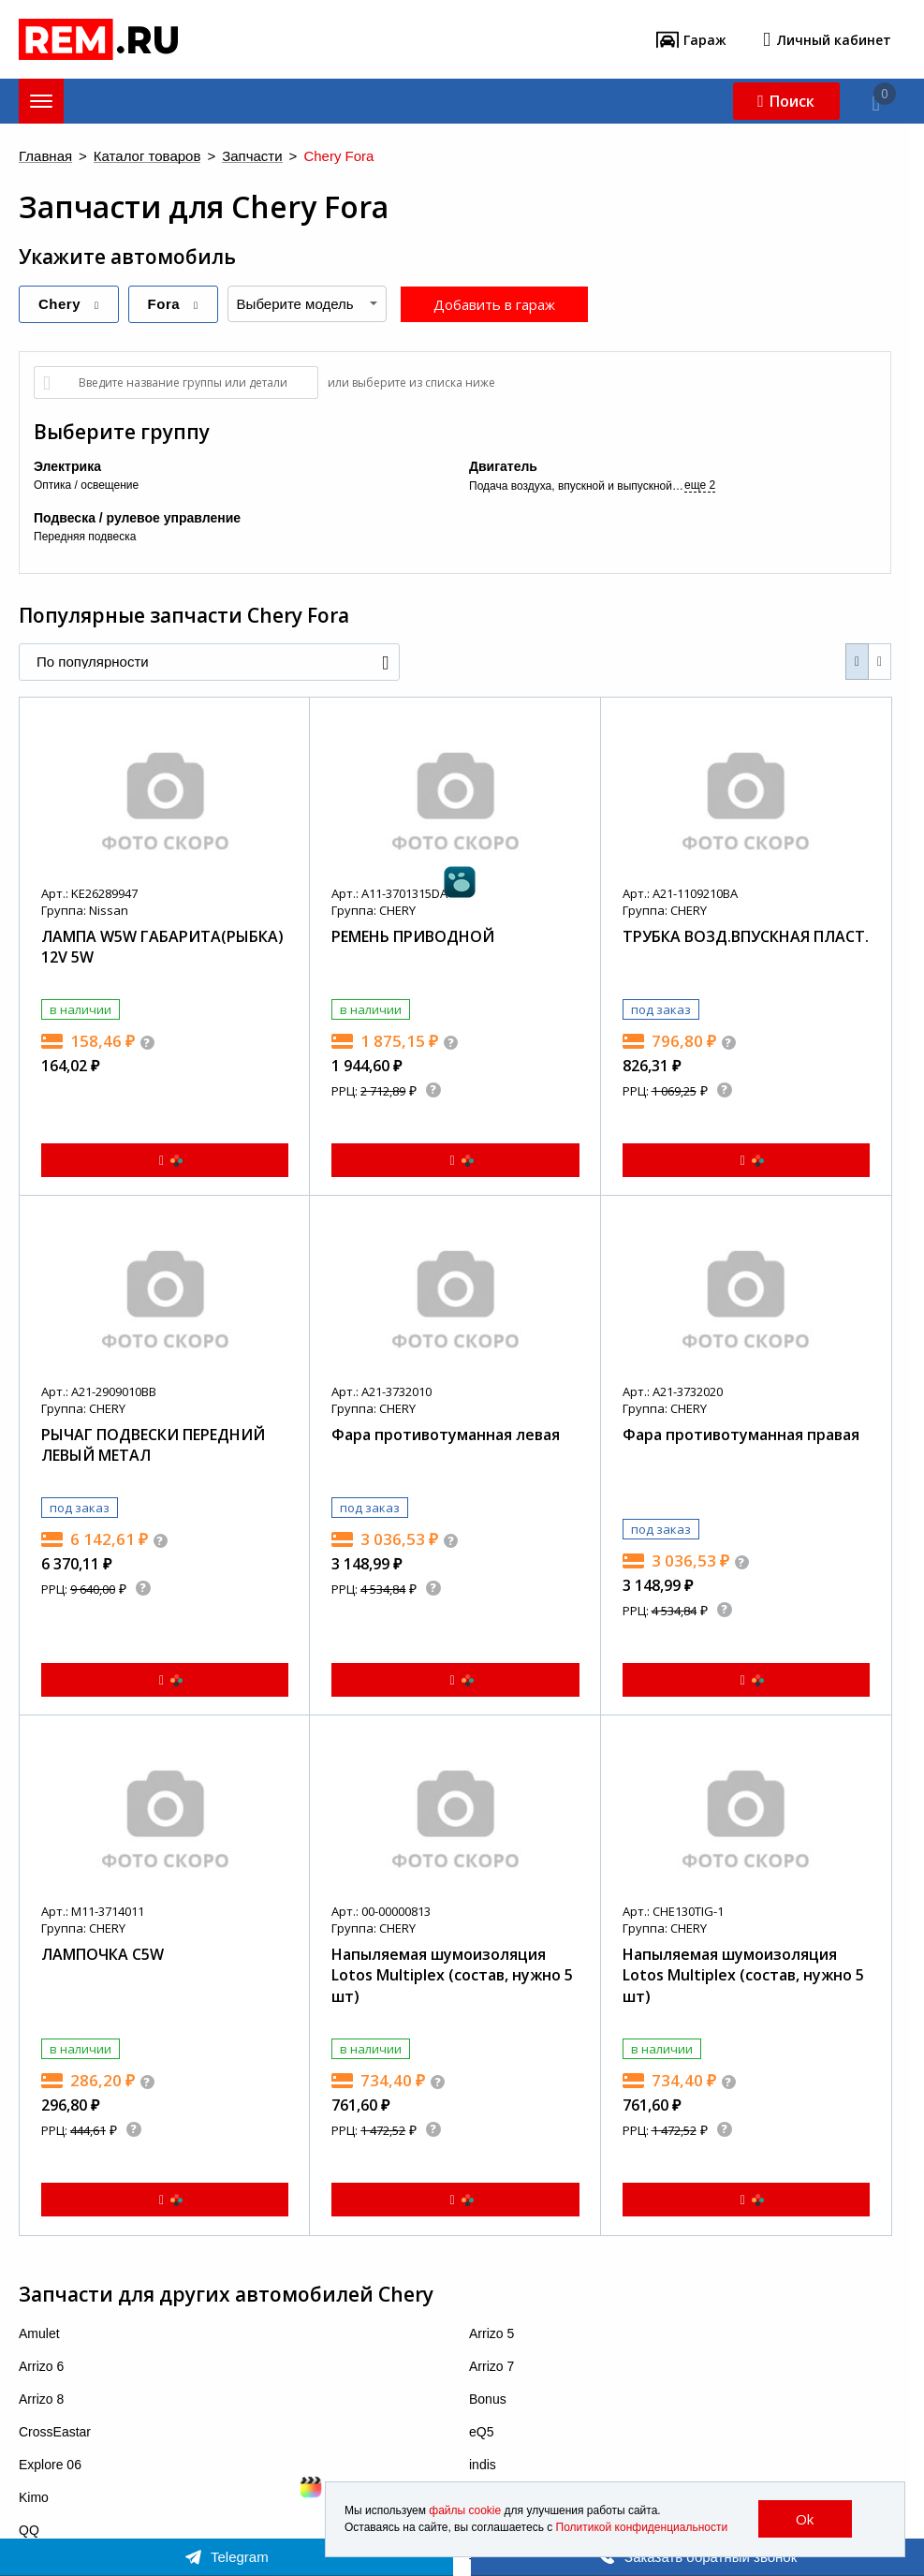 Image resolution: width=924 pixels, height=2576 pixels. What do you see at coordinates (460, 882) in the screenshot?
I see `open logseq app` at bounding box center [460, 882].